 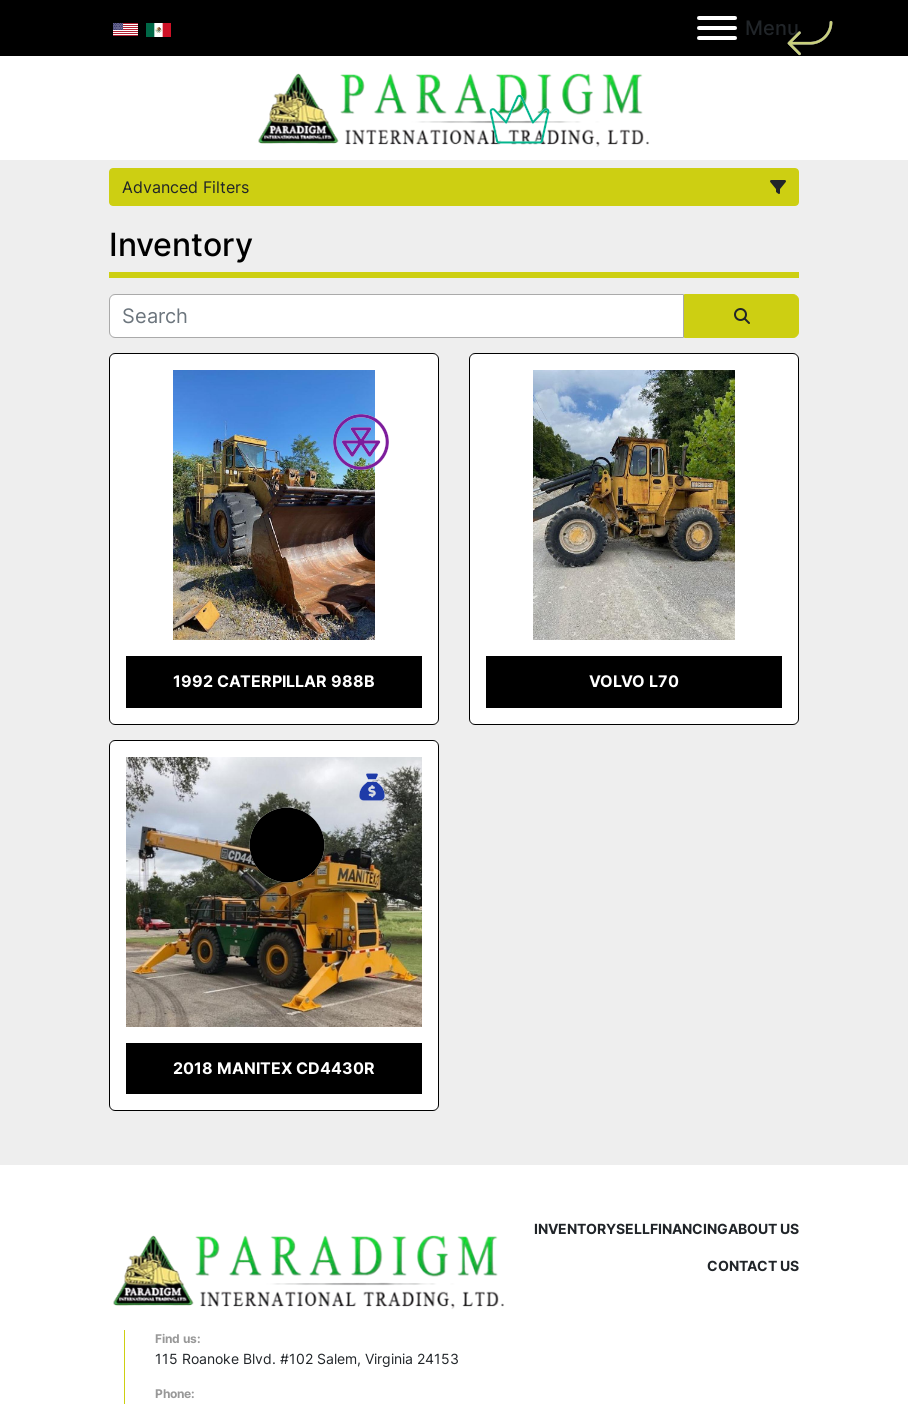 What do you see at coordinates (287, 845) in the screenshot?
I see `select or mark an item as active` at bounding box center [287, 845].